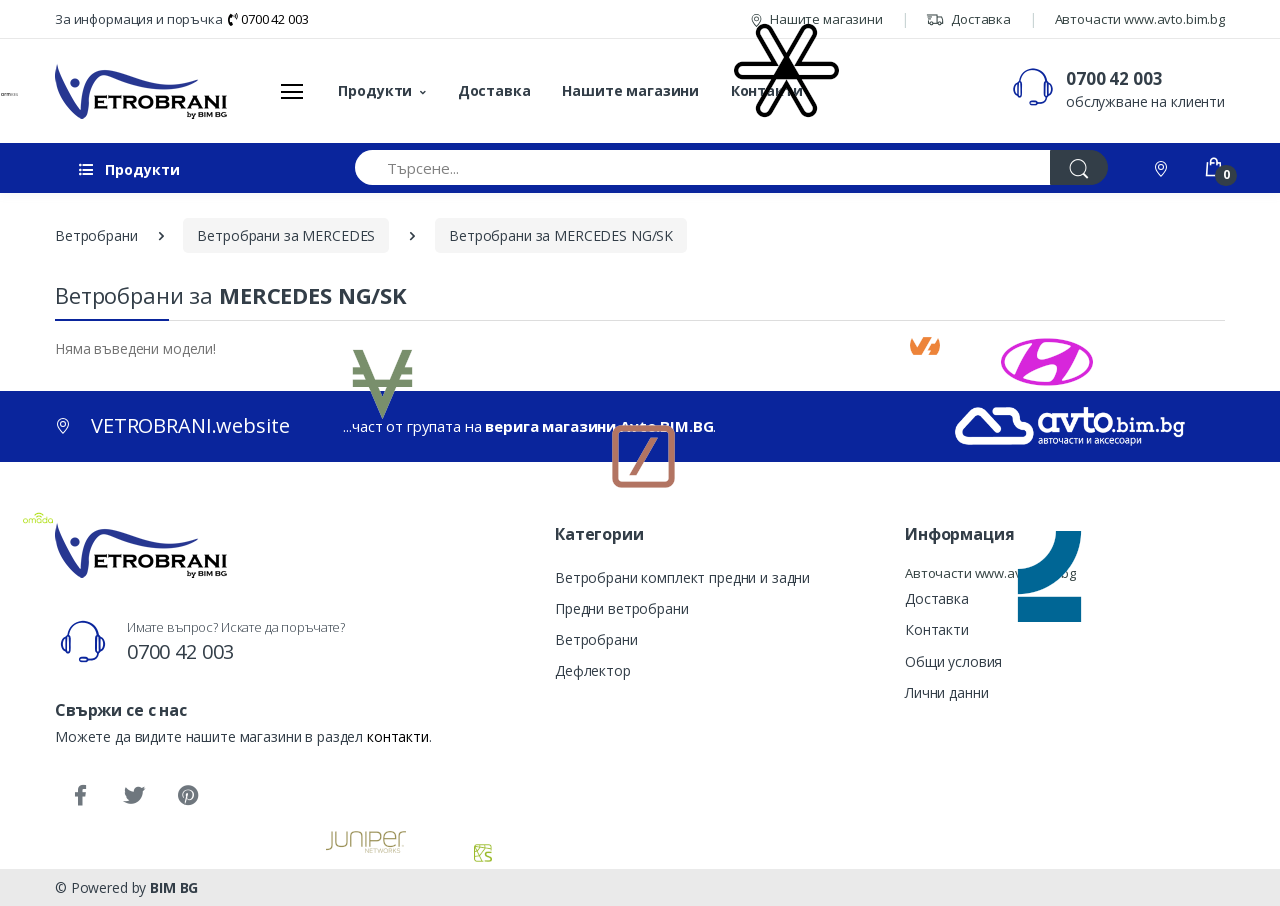 The image size is (1280, 906). What do you see at coordinates (1047, 362) in the screenshot?
I see `Hyundai brand logo` at bounding box center [1047, 362].